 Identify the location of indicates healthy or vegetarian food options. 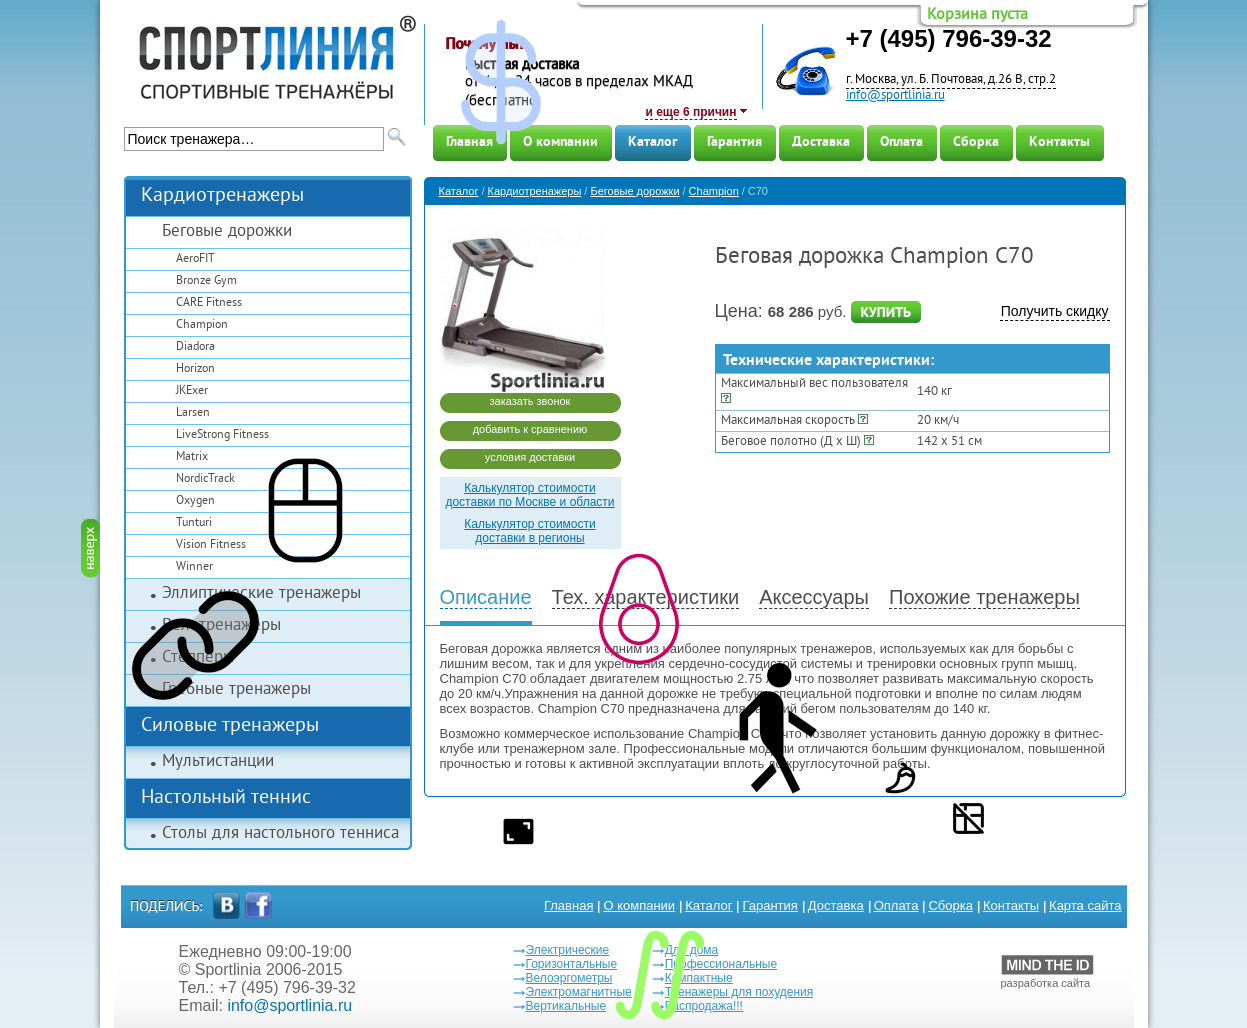
(639, 609).